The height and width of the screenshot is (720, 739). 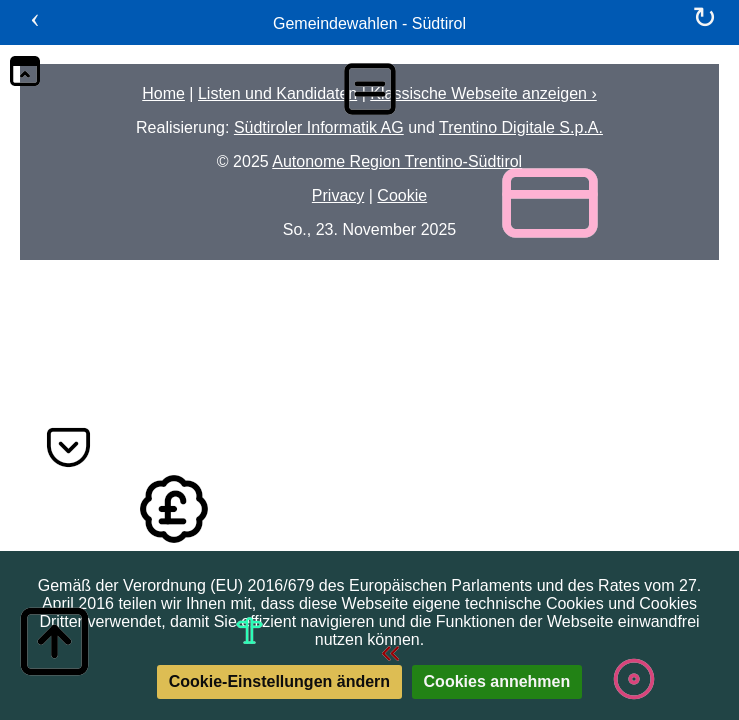 What do you see at coordinates (634, 679) in the screenshot?
I see `play or access music library` at bounding box center [634, 679].